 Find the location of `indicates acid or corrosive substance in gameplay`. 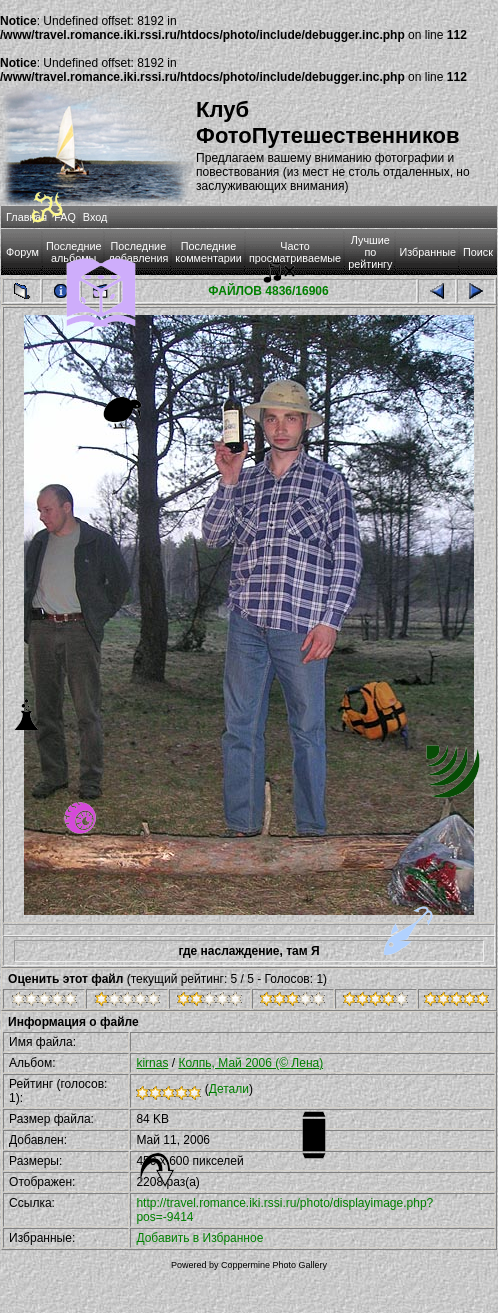

indicates acid or corrosive substance in gameplay is located at coordinates (26, 714).